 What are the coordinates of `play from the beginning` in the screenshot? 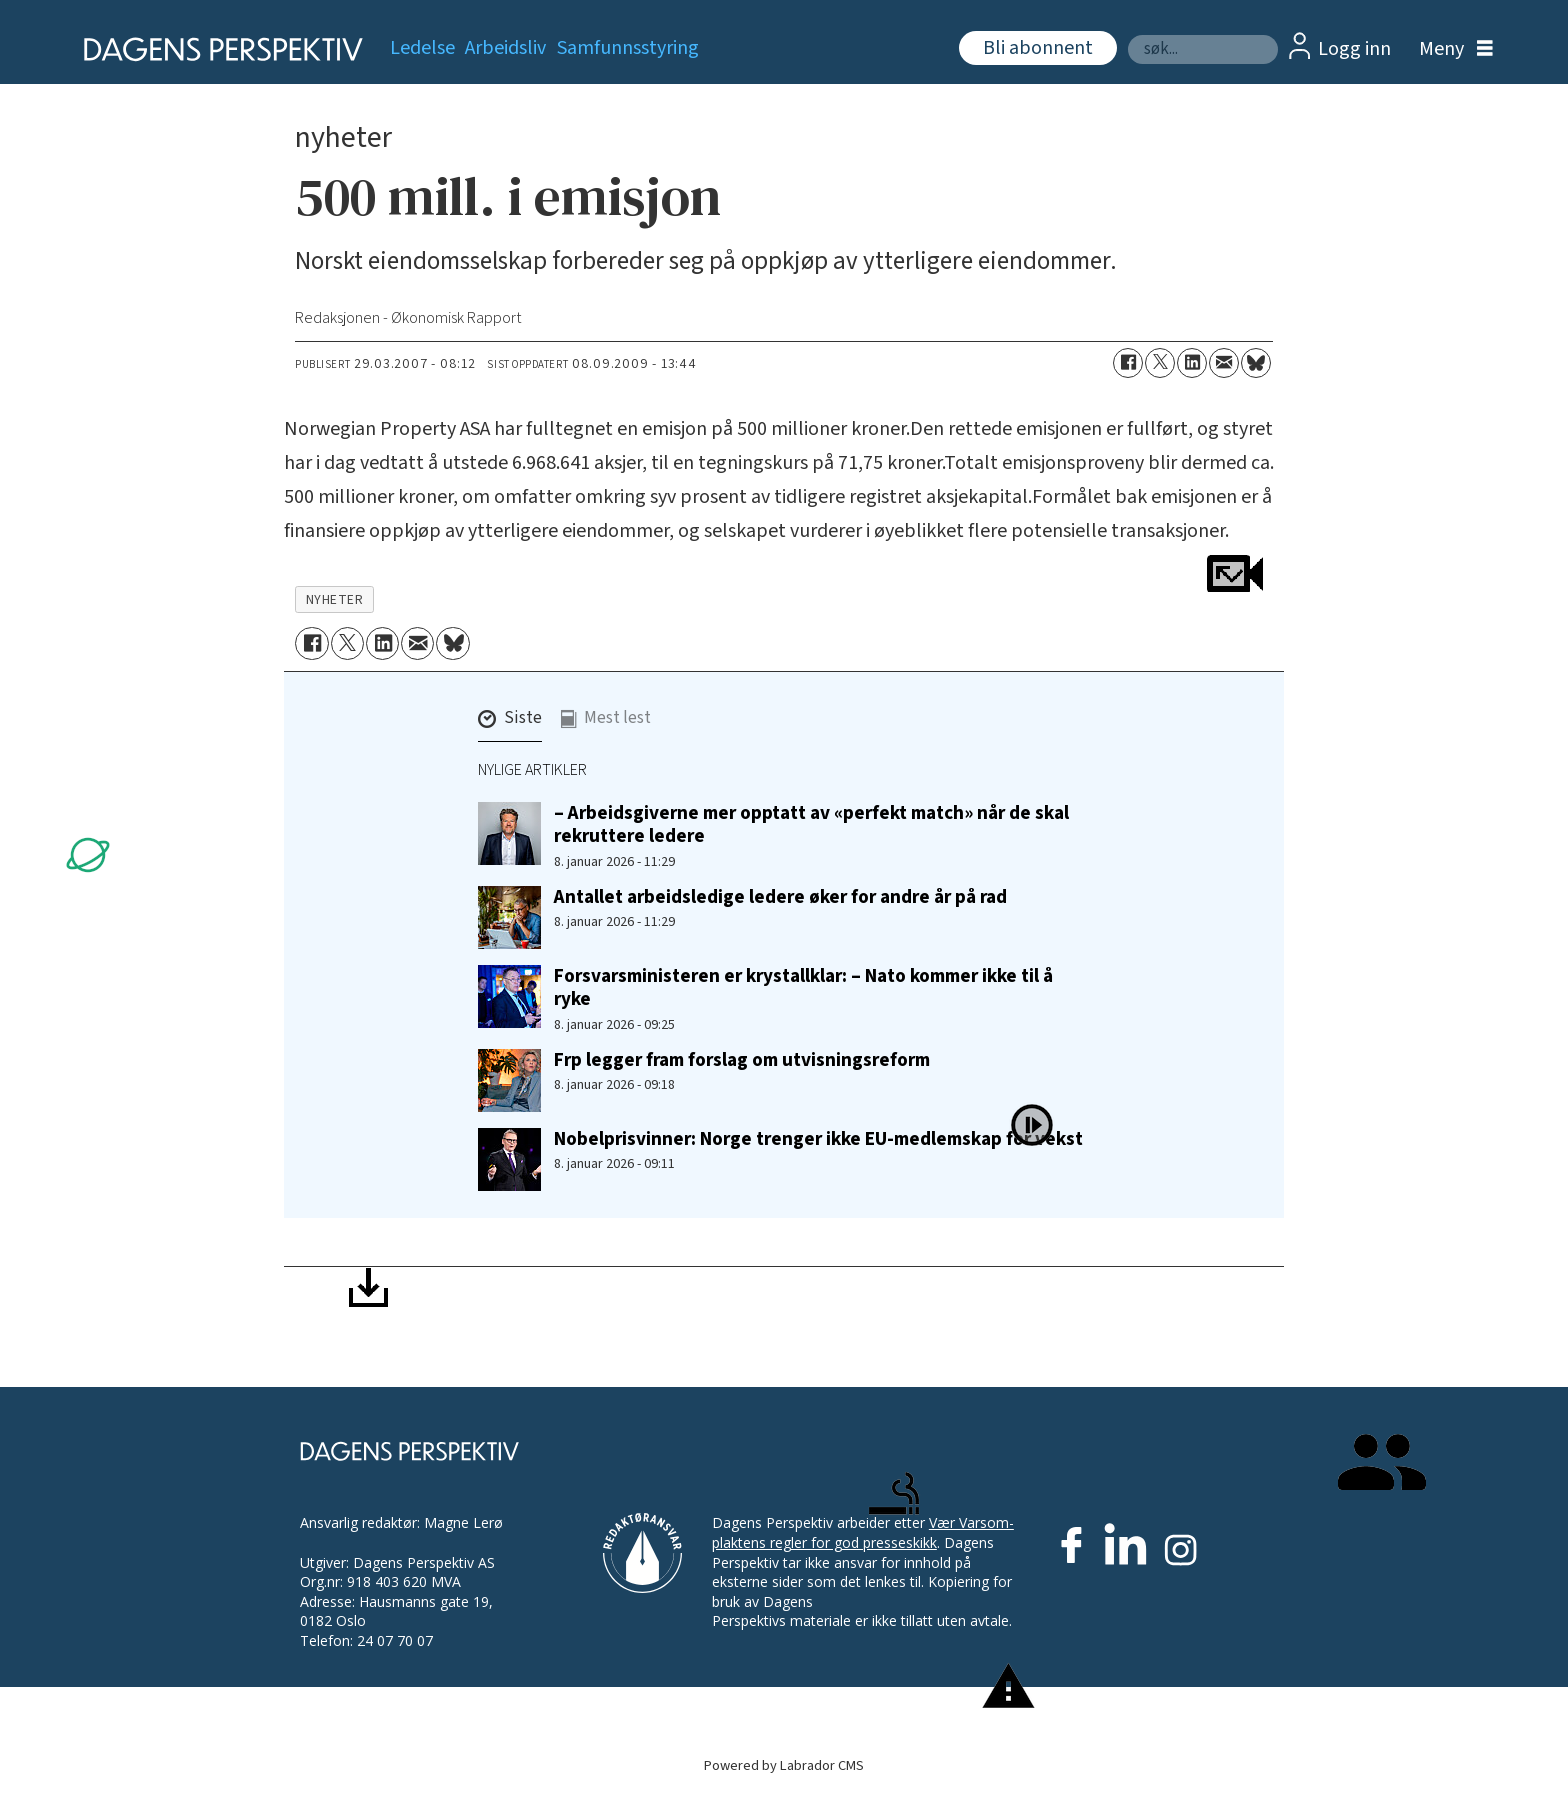 It's located at (1032, 1125).